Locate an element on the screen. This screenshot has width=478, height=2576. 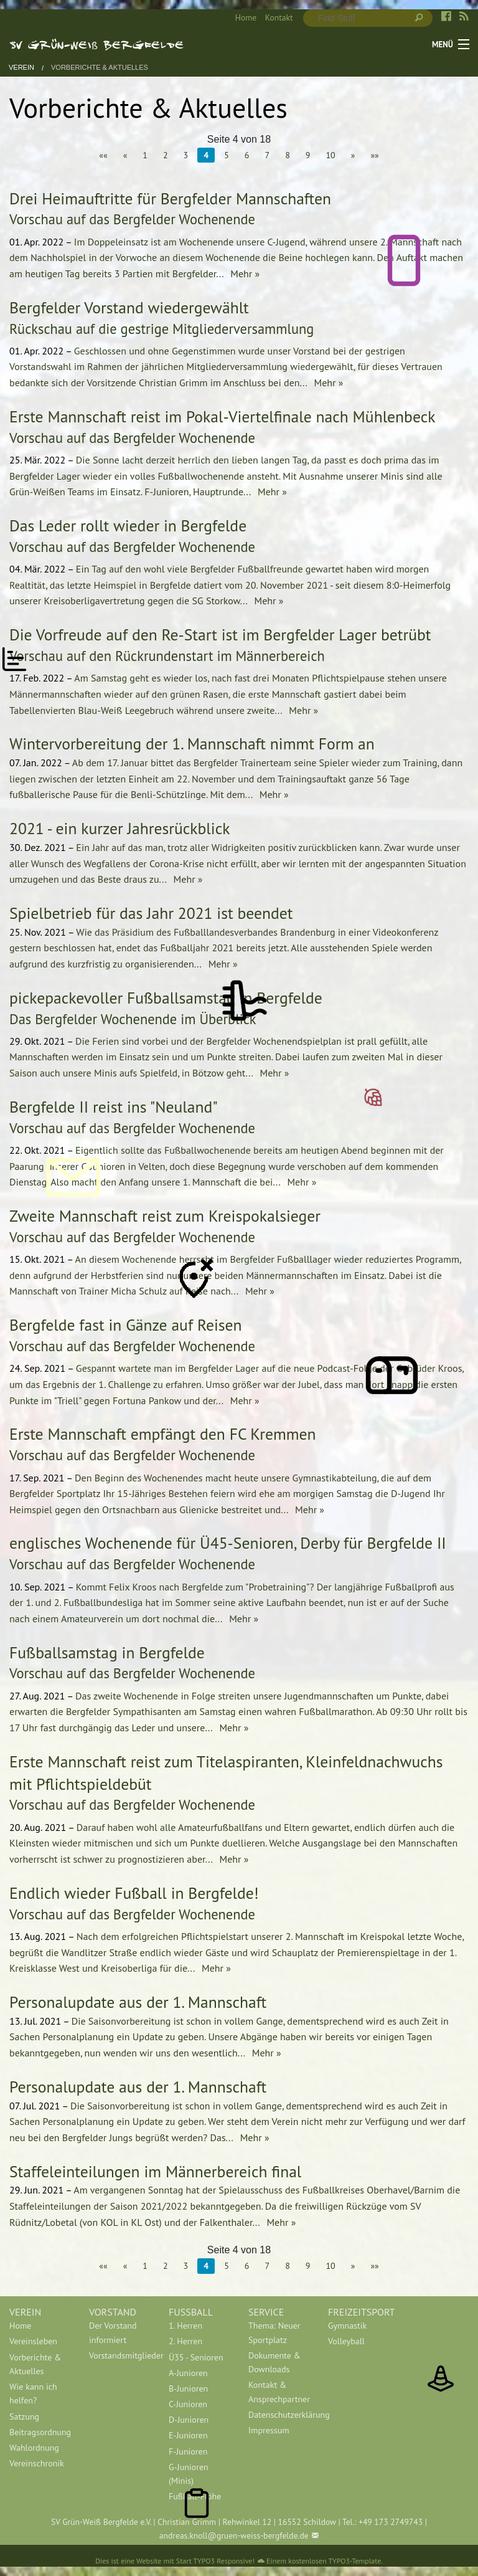
indicates an area under construction or maintenance is located at coordinates (441, 2379).